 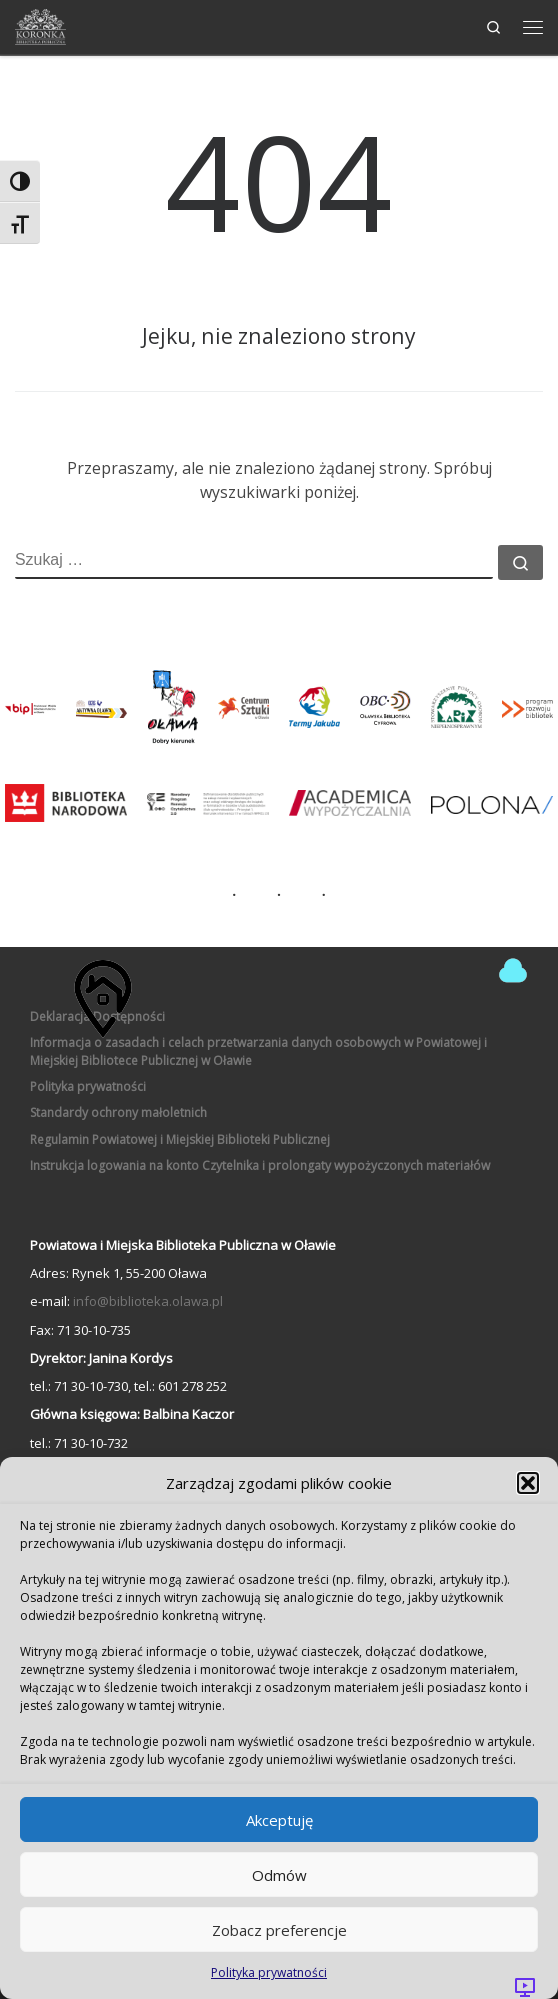 I want to click on start a slideshow presentation, so click(x=525, y=1987).